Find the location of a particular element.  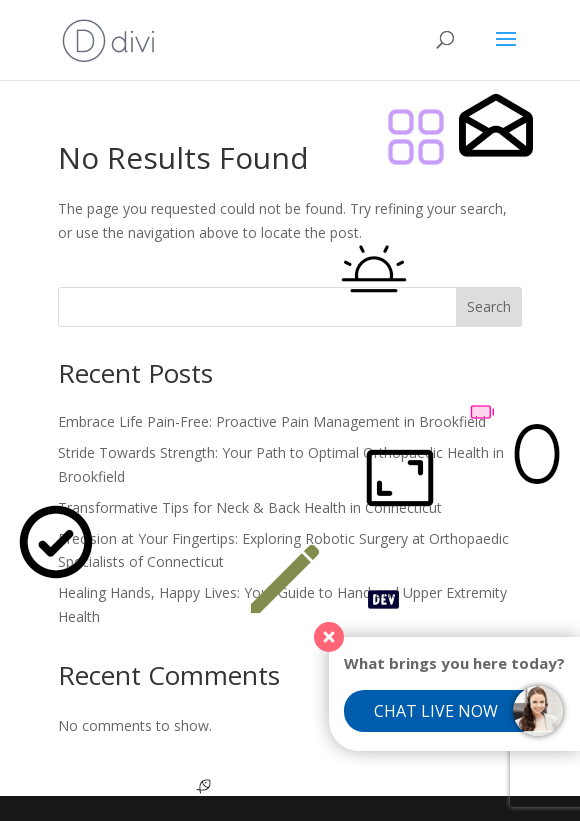

edit content or settings is located at coordinates (285, 579).